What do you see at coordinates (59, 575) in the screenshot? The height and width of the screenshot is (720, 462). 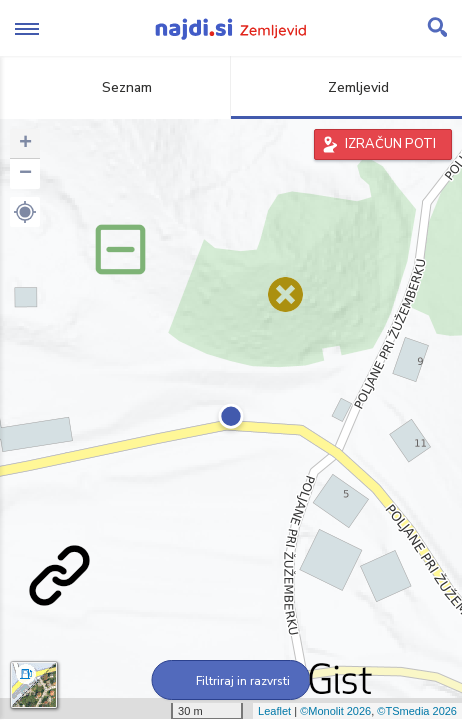 I see `copy or share a link` at bounding box center [59, 575].